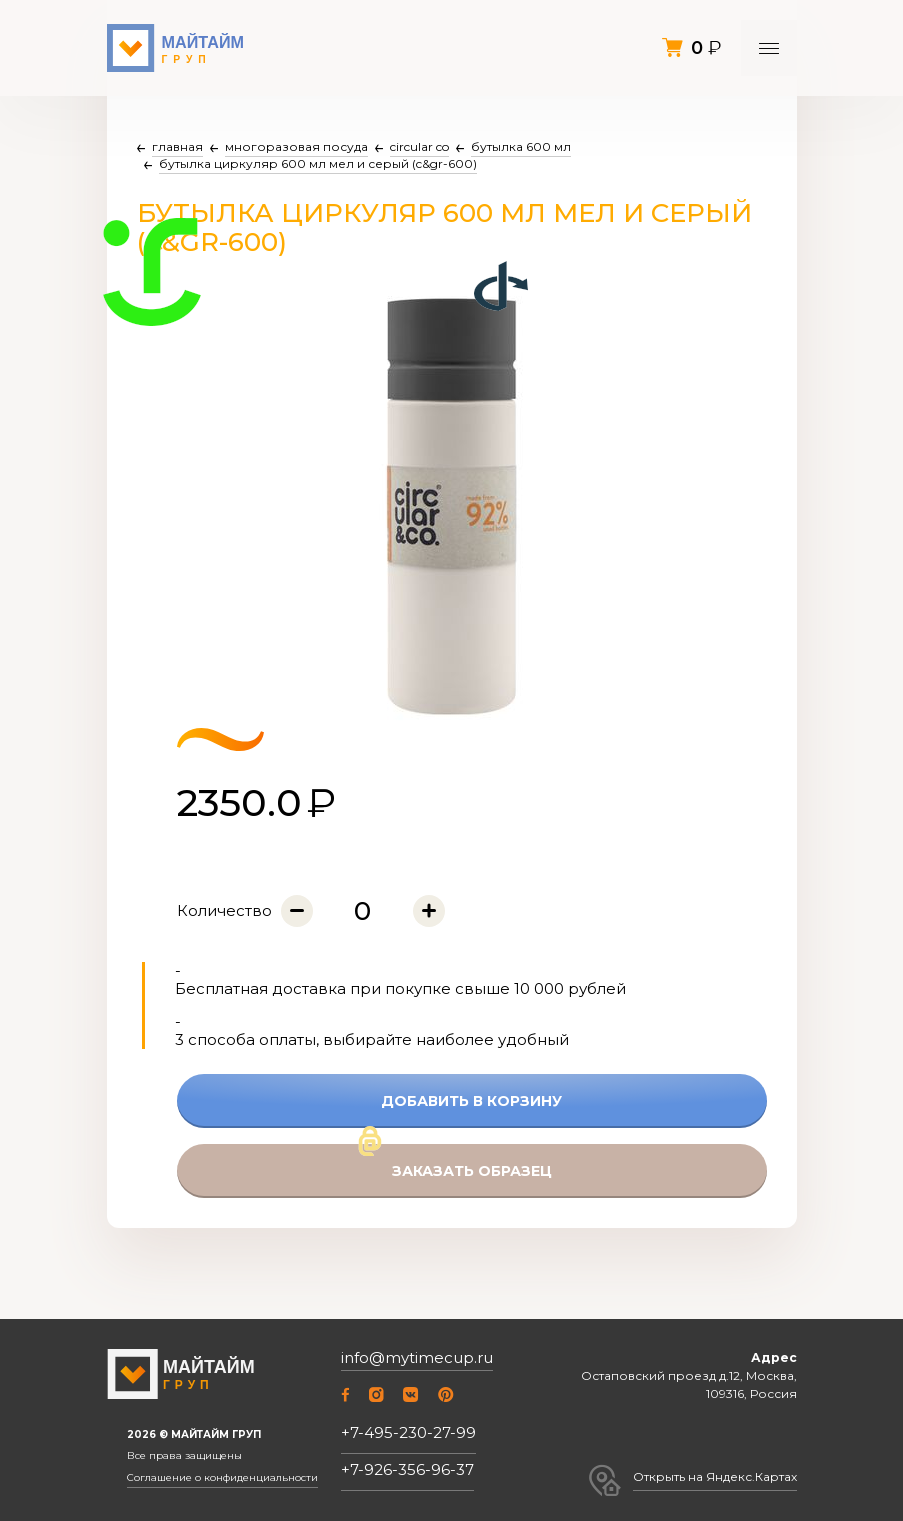  I want to click on rezgo booking platform logo, so click(152, 272).